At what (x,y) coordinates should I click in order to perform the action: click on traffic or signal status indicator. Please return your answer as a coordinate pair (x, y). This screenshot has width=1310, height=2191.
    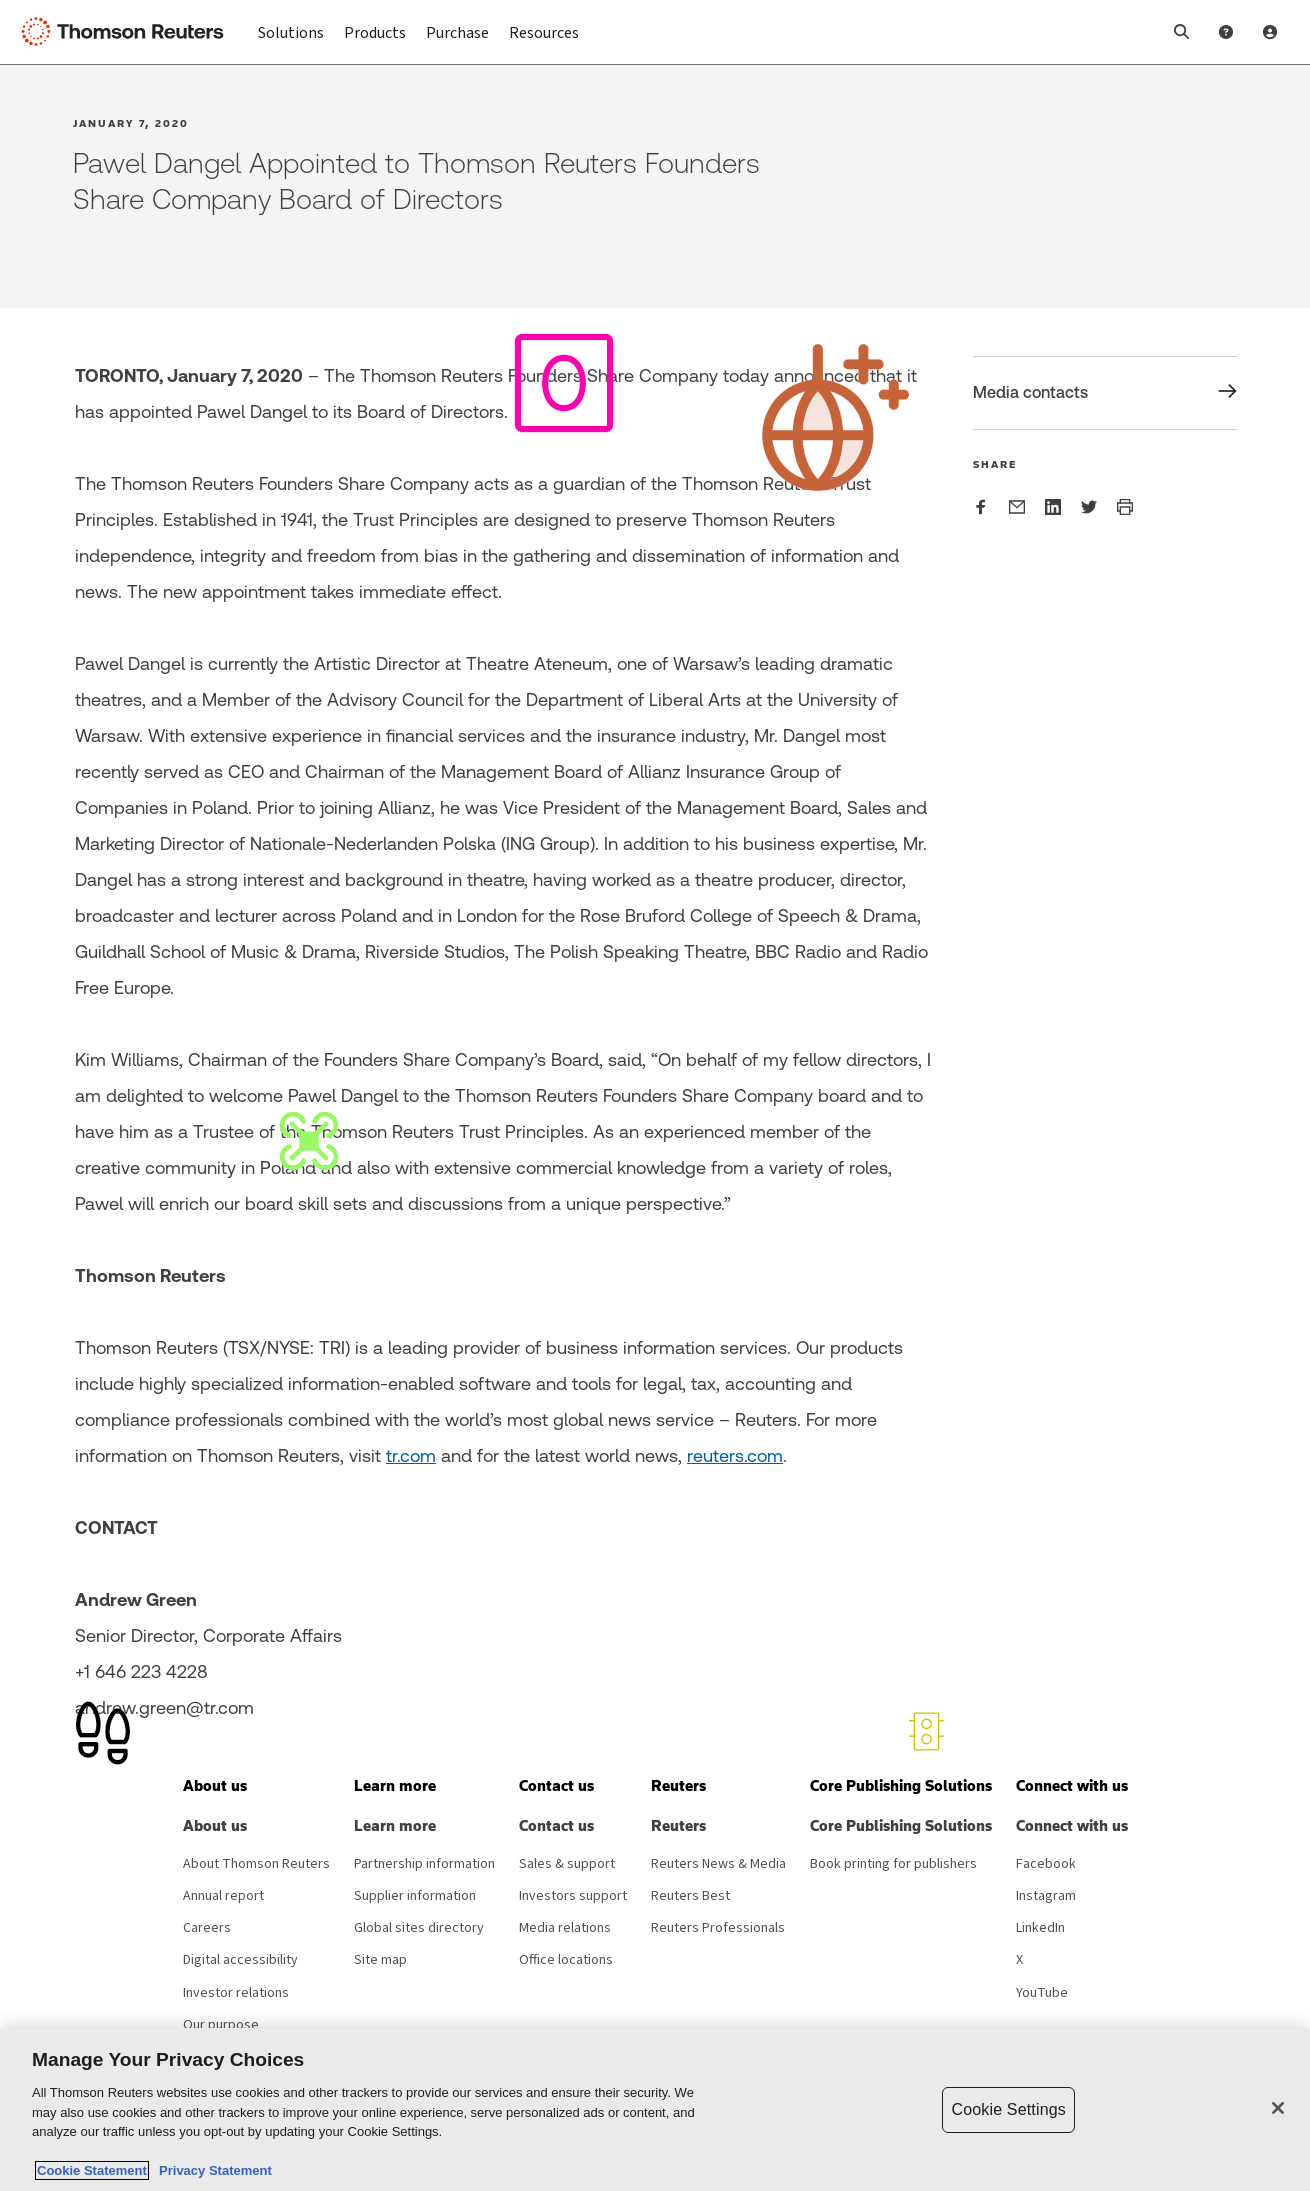
    Looking at the image, I should click on (926, 1731).